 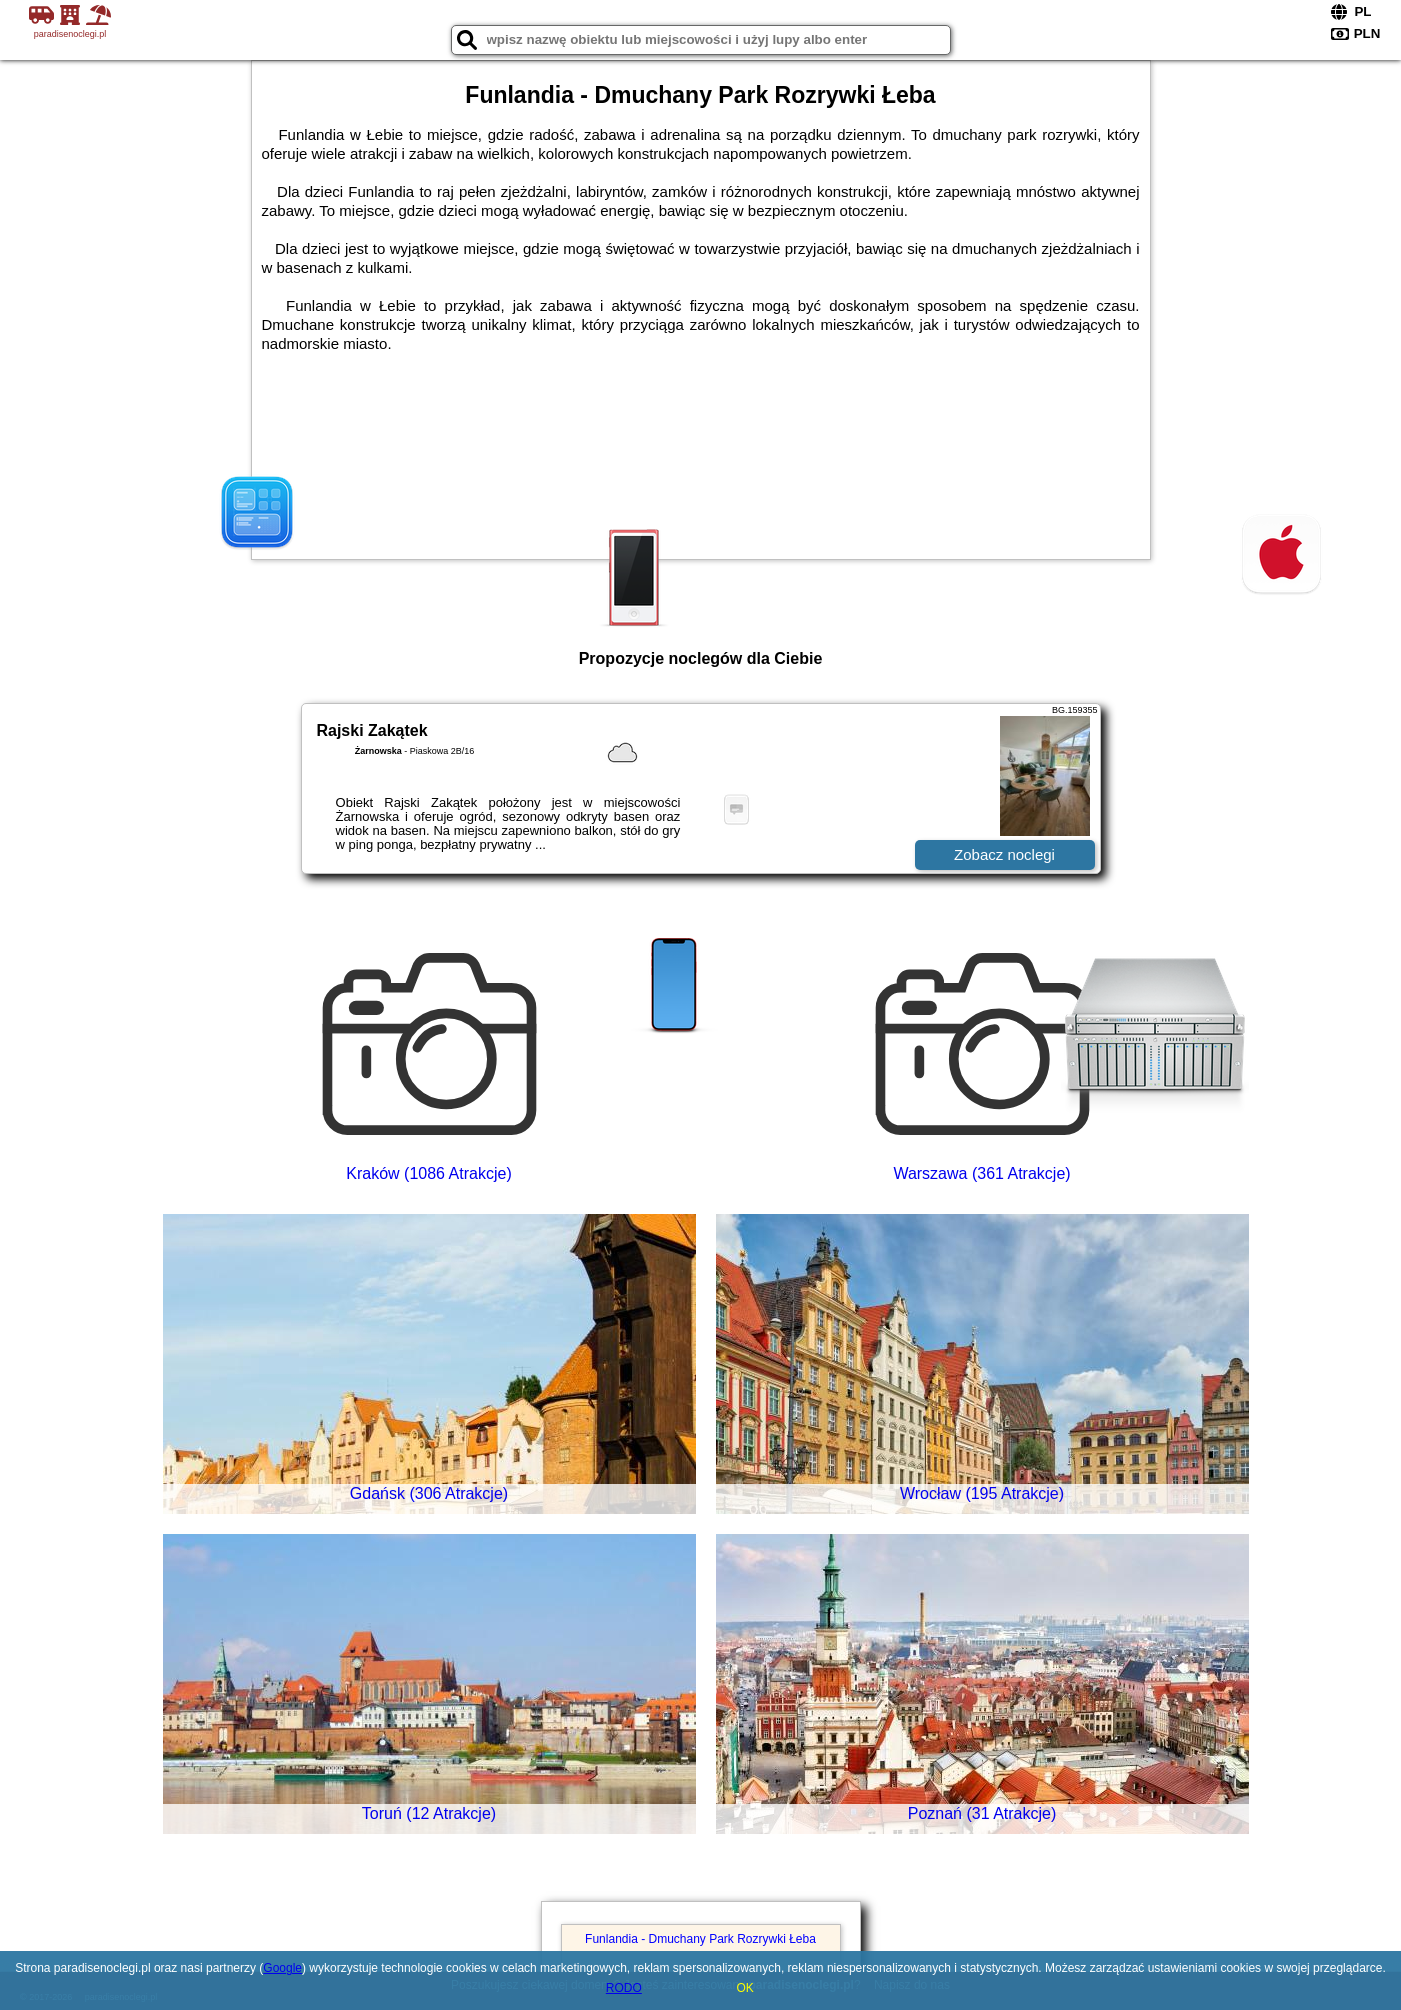 I want to click on access AppleCare support for your Mac, so click(x=1281, y=553).